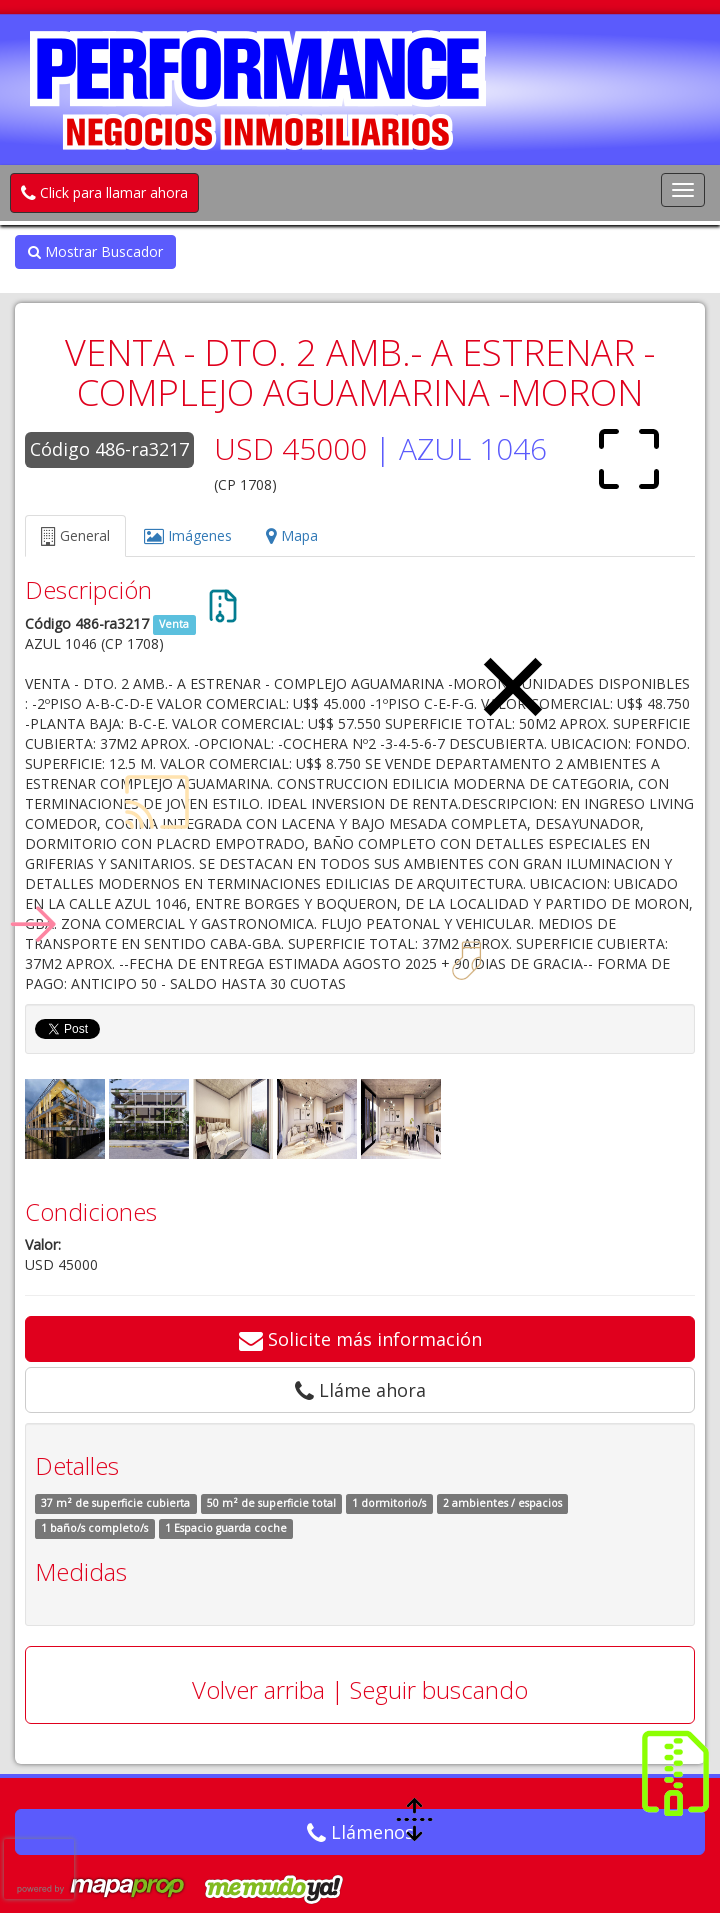  Describe the element at coordinates (629, 459) in the screenshot. I see `enter full screen mode` at that location.